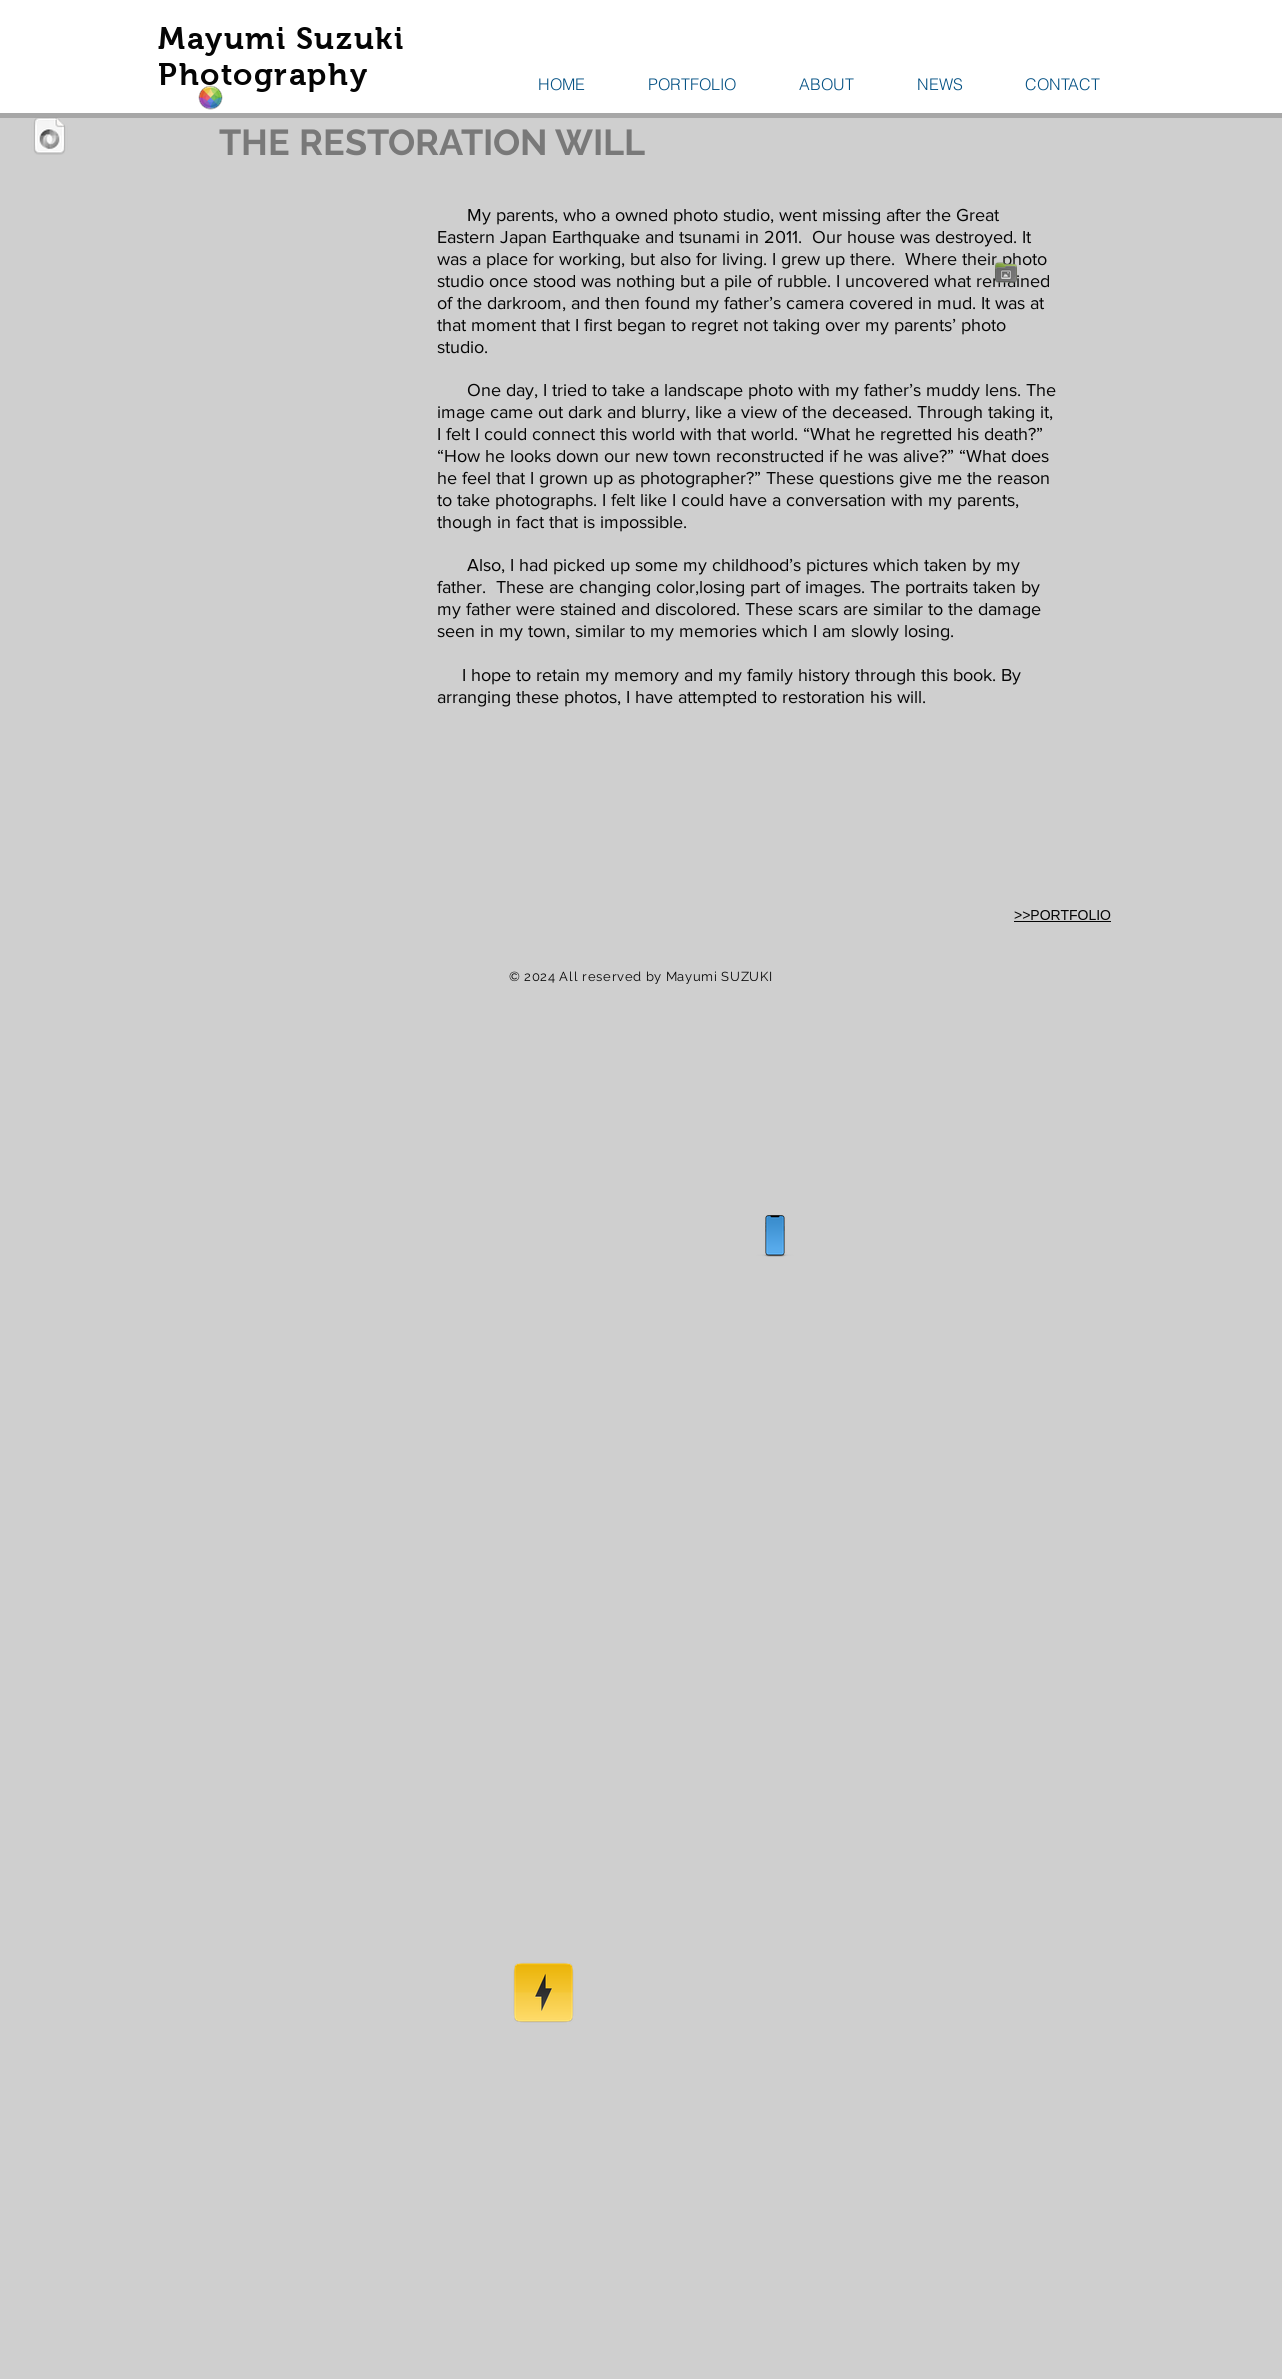 The image size is (1282, 2379). I want to click on indicates a JSON file type, so click(49, 135).